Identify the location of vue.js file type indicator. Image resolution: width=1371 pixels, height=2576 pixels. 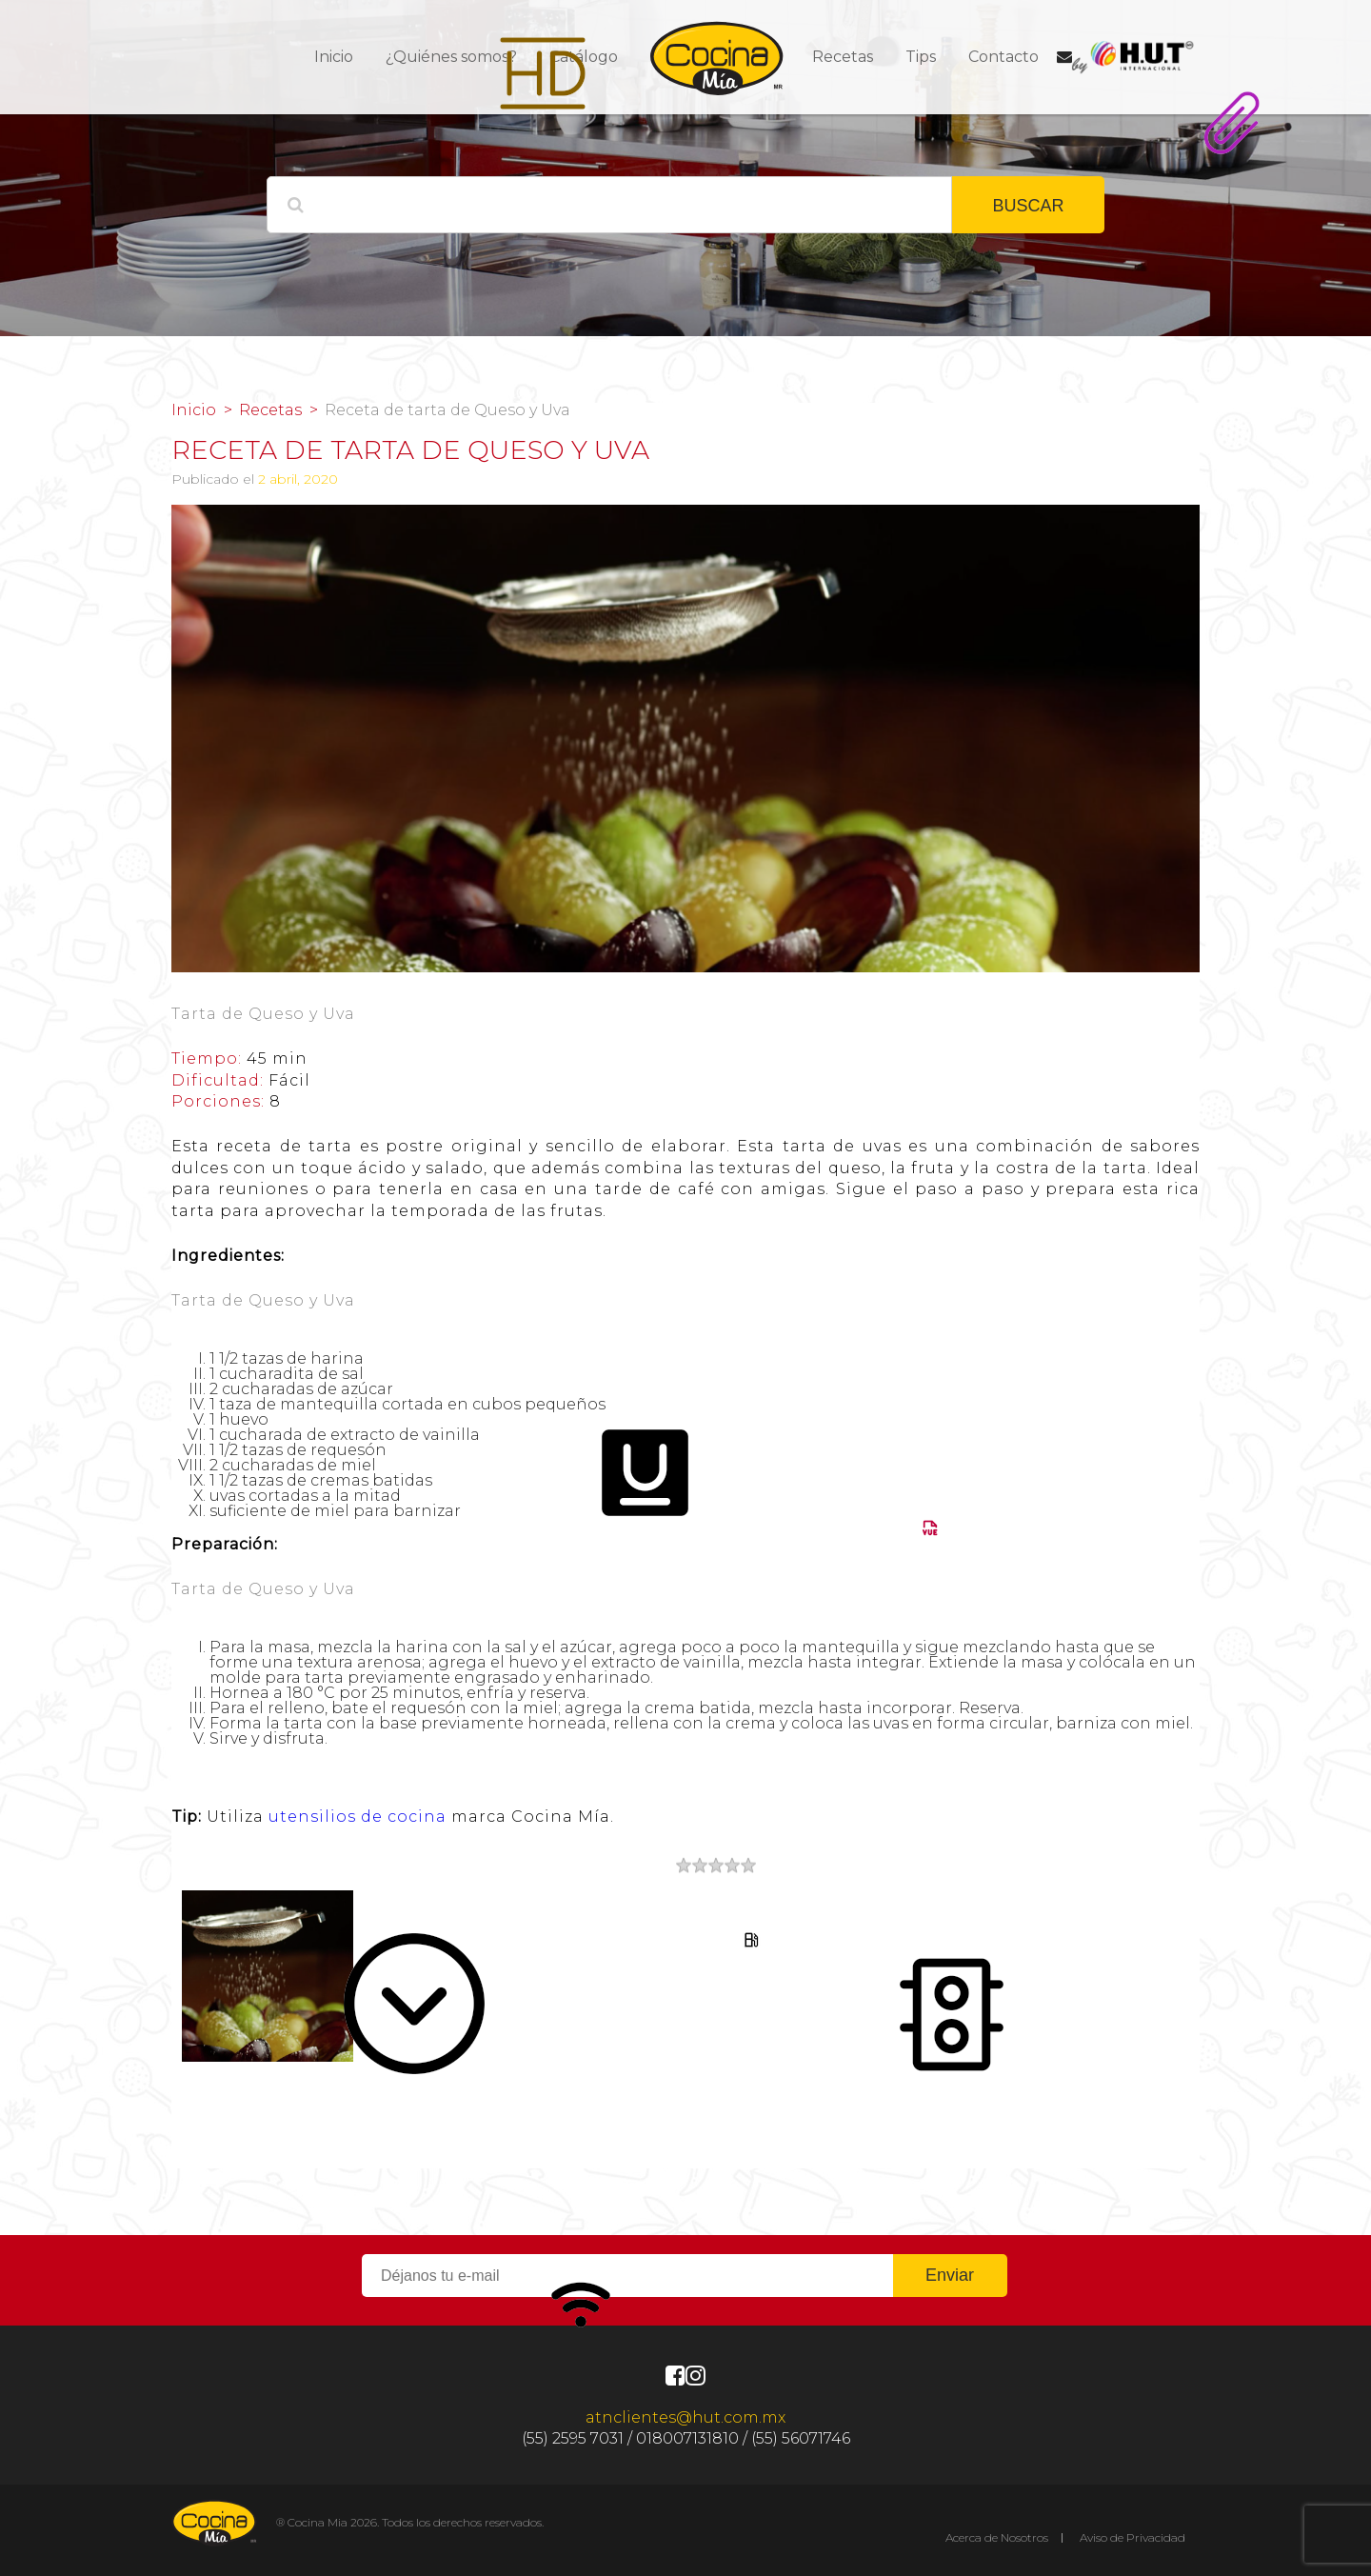
(930, 1528).